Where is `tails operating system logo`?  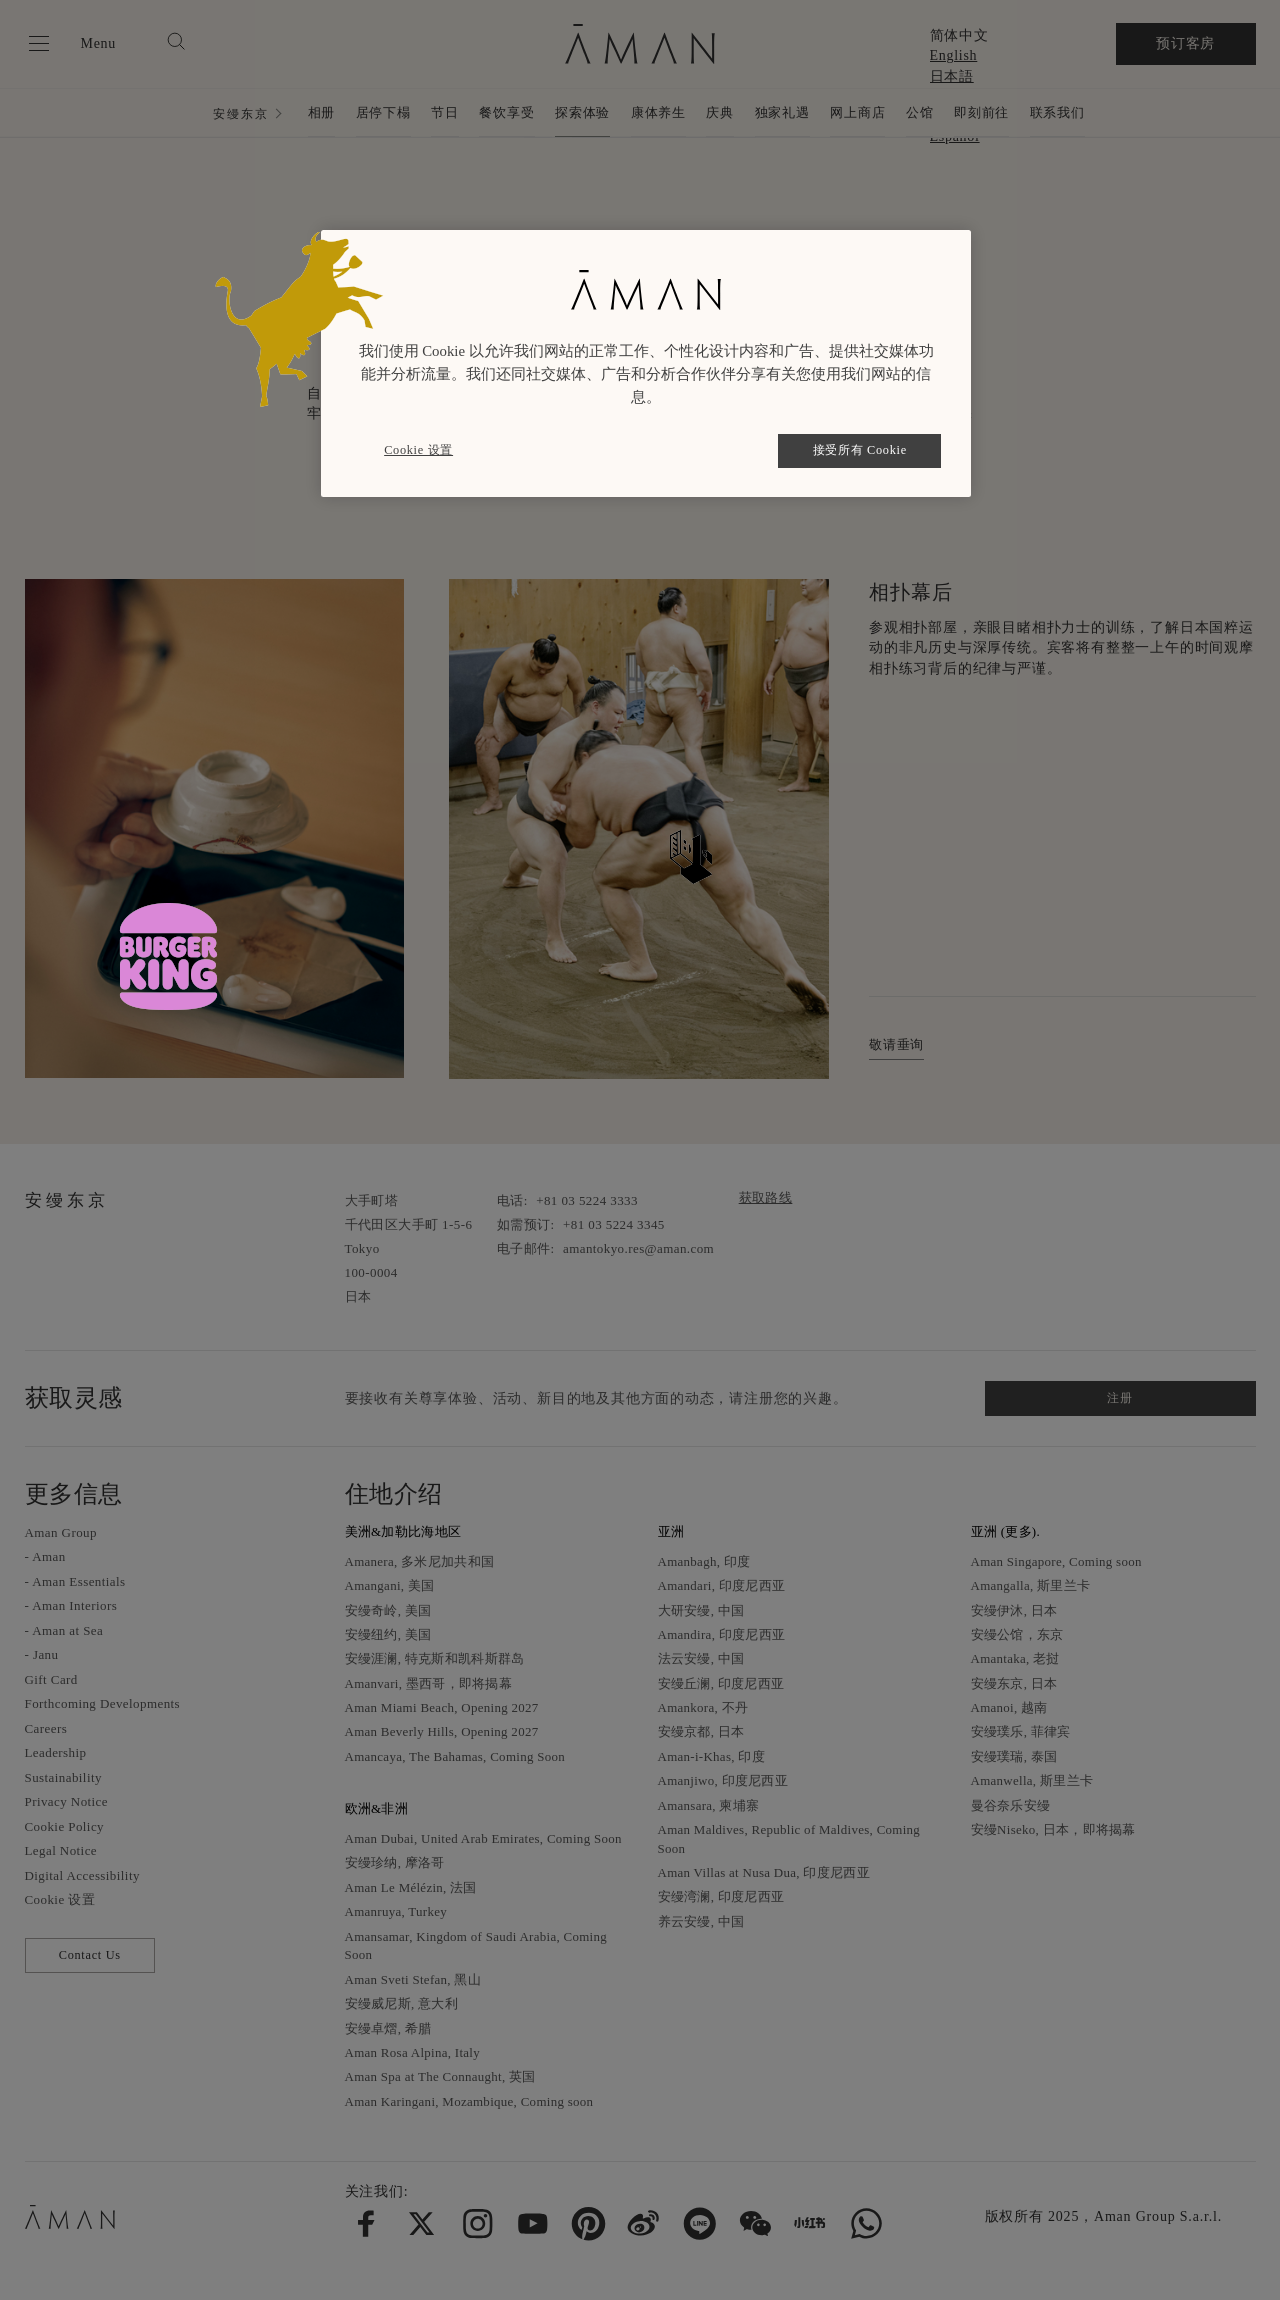
tails operating system logo is located at coordinates (691, 857).